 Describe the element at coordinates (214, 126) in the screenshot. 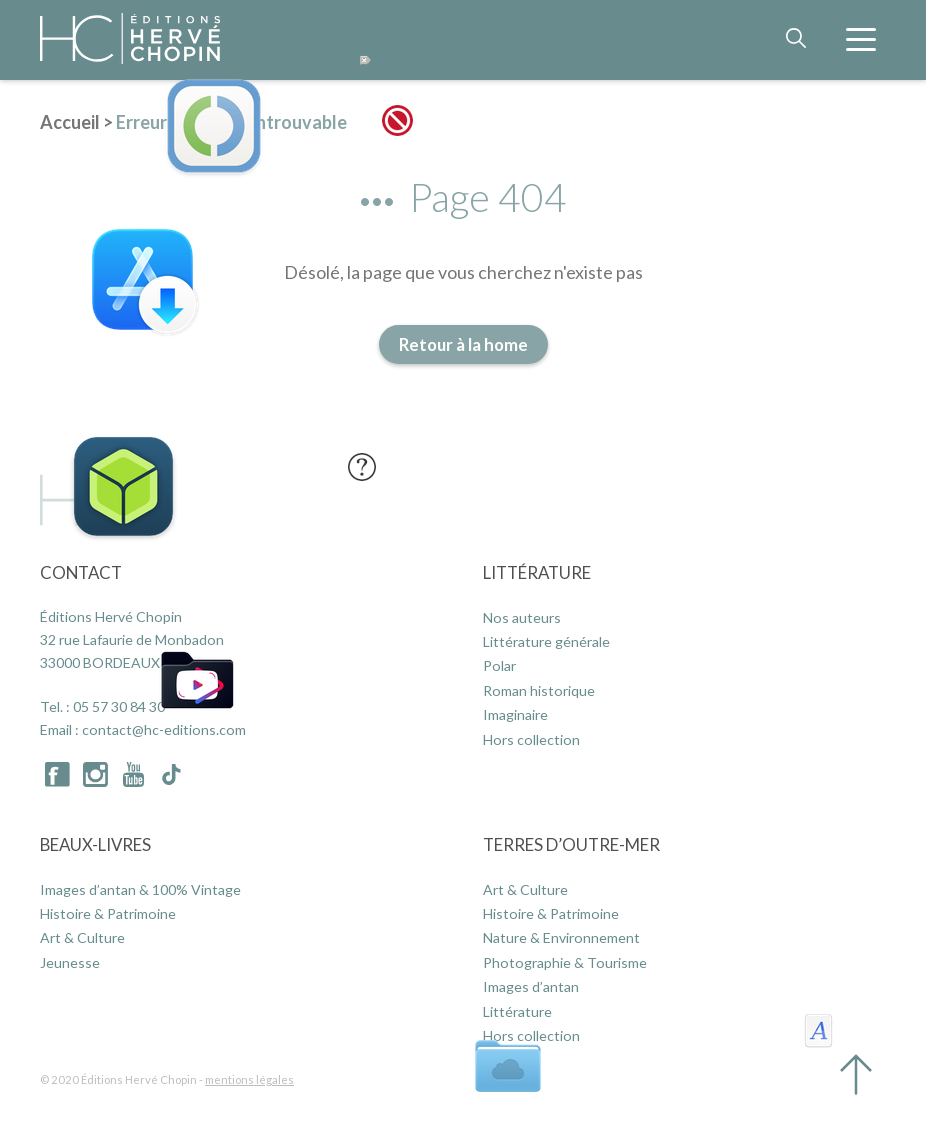

I see `open the AusweisApp for German digital ID authentication` at that location.